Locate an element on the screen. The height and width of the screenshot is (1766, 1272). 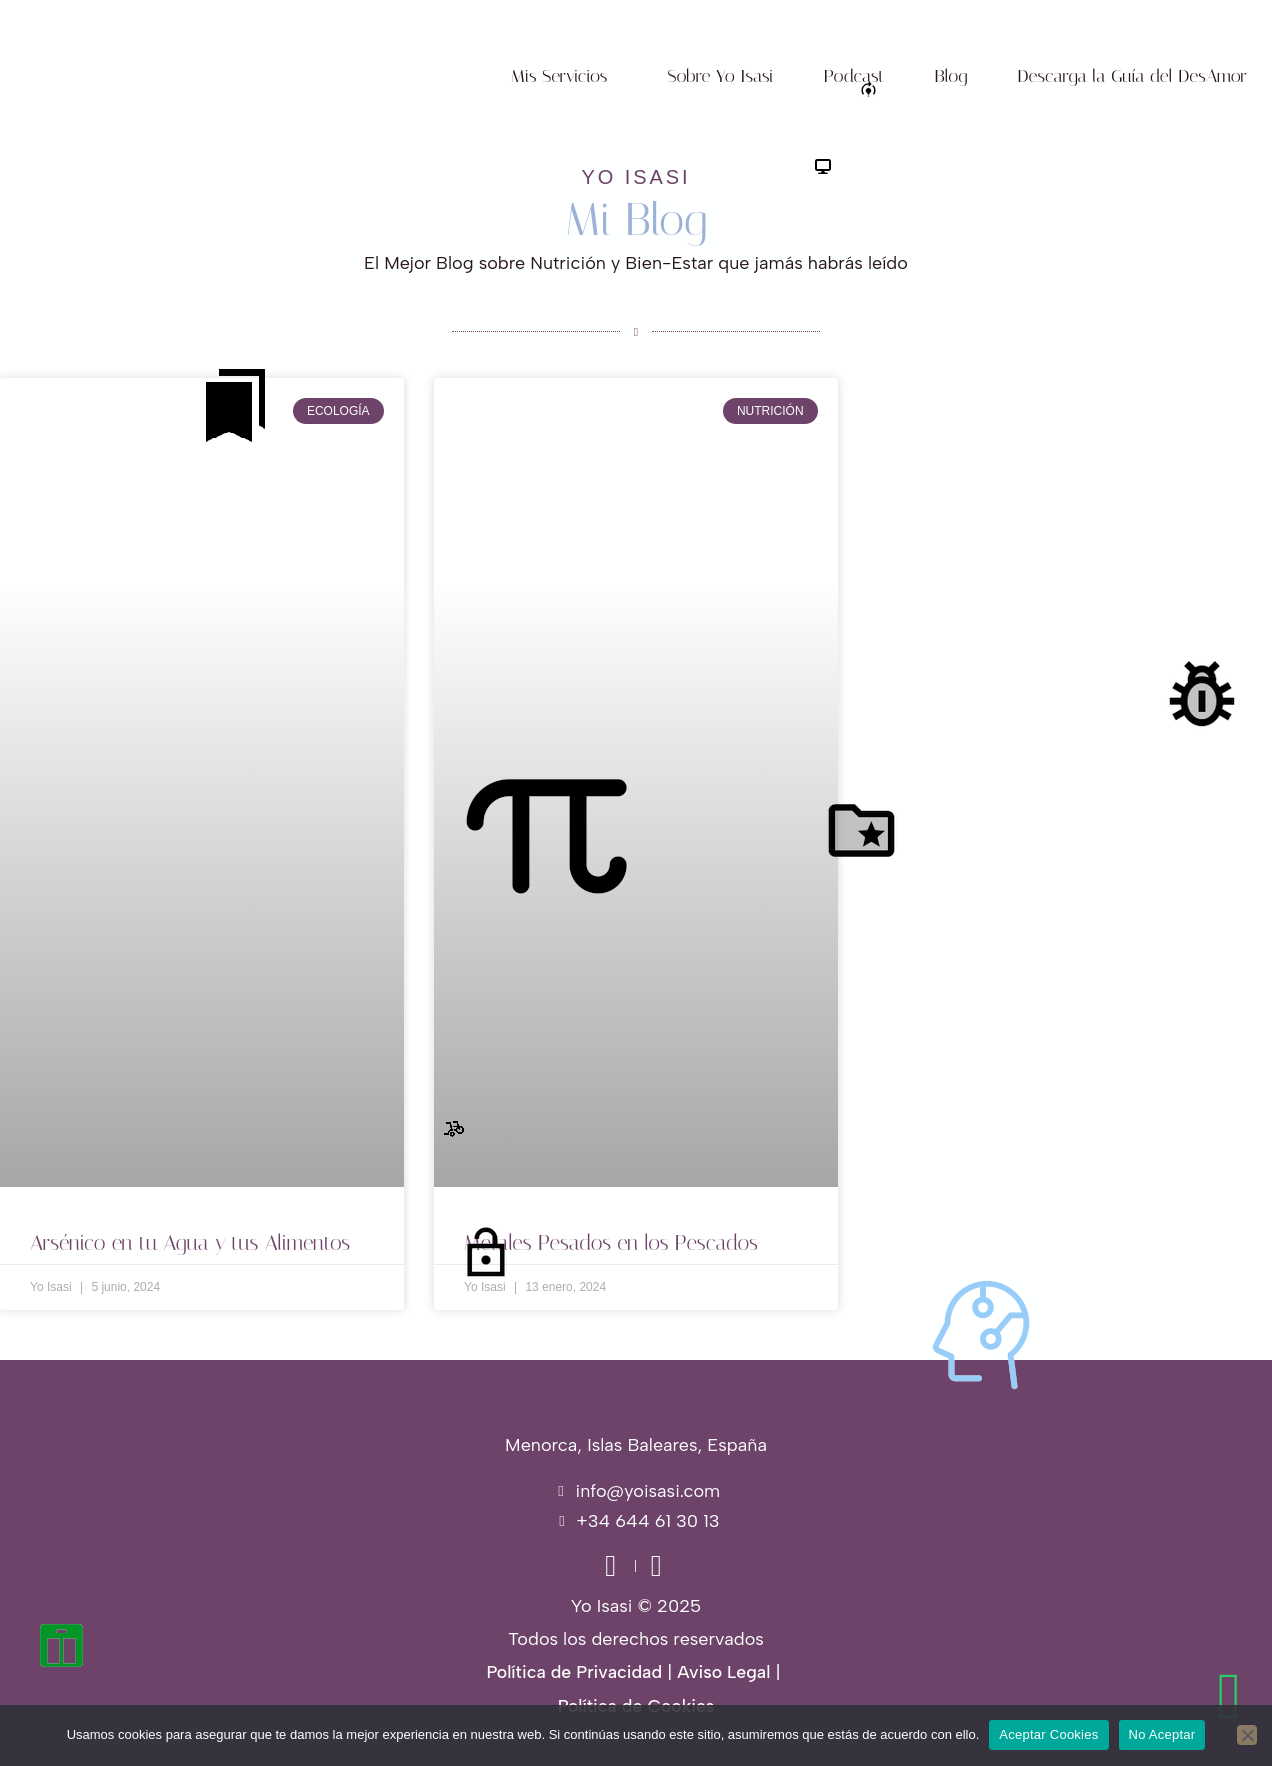
access mathematical or scientific calculator functions is located at coordinates (549, 833).